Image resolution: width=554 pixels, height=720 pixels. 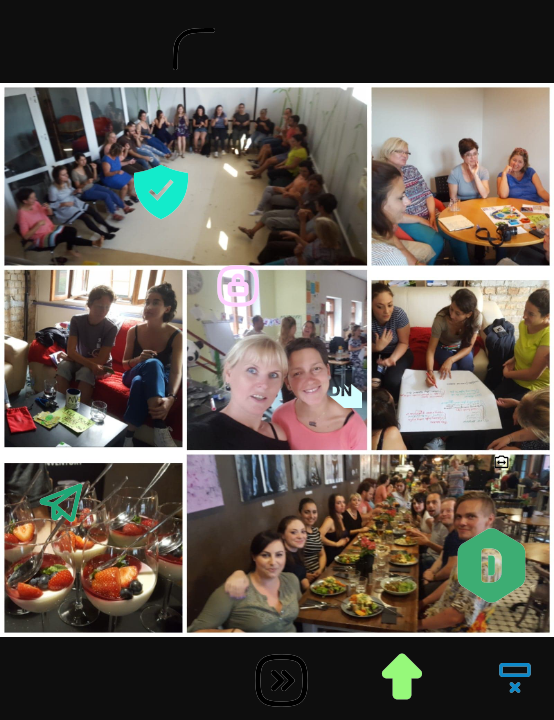 I want to click on indicates a locked or secured item, so click(x=238, y=286).